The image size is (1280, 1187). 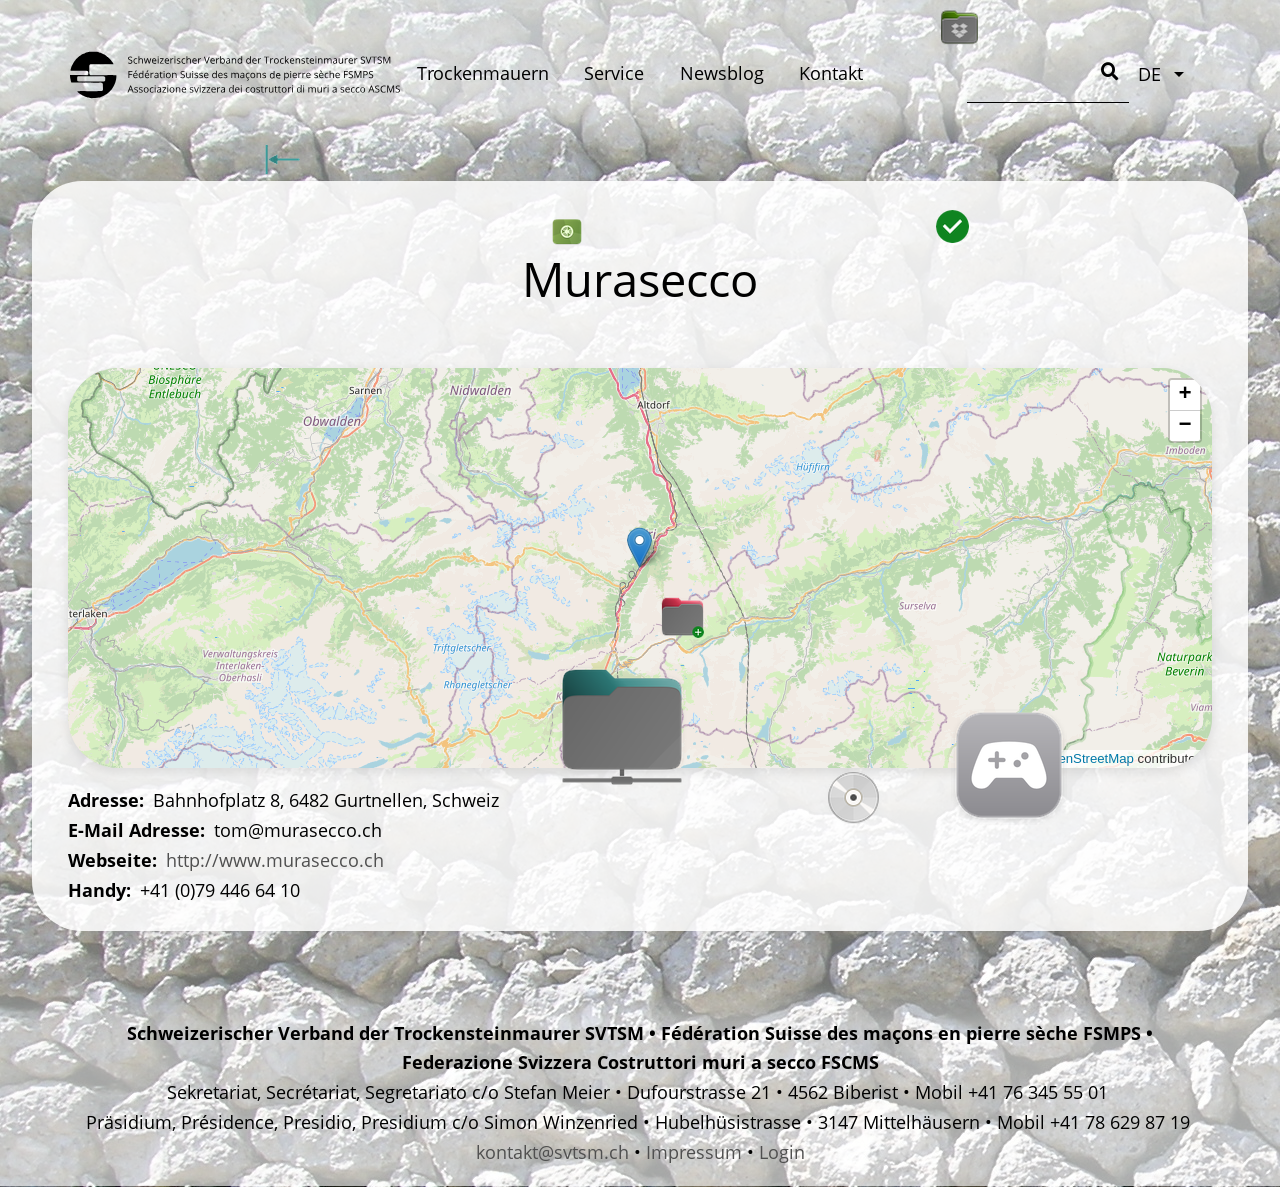 I want to click on access files stored on a remote server, so click(x=622, y=725).